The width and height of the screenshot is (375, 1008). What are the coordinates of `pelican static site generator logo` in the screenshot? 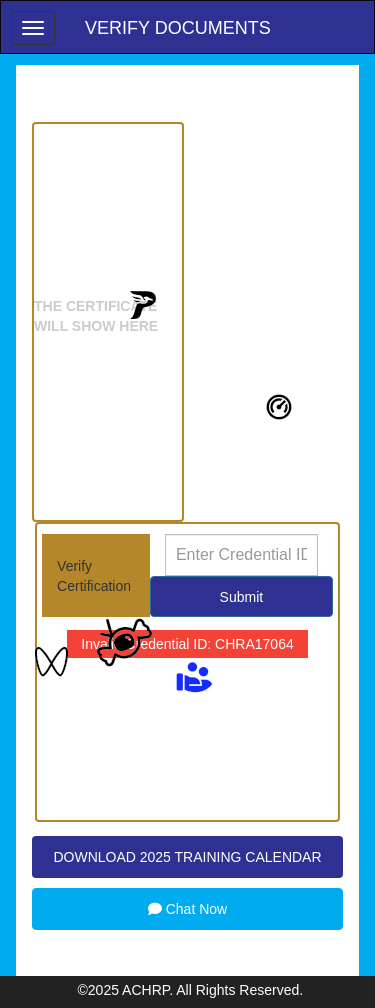 It's located at (143, 305).